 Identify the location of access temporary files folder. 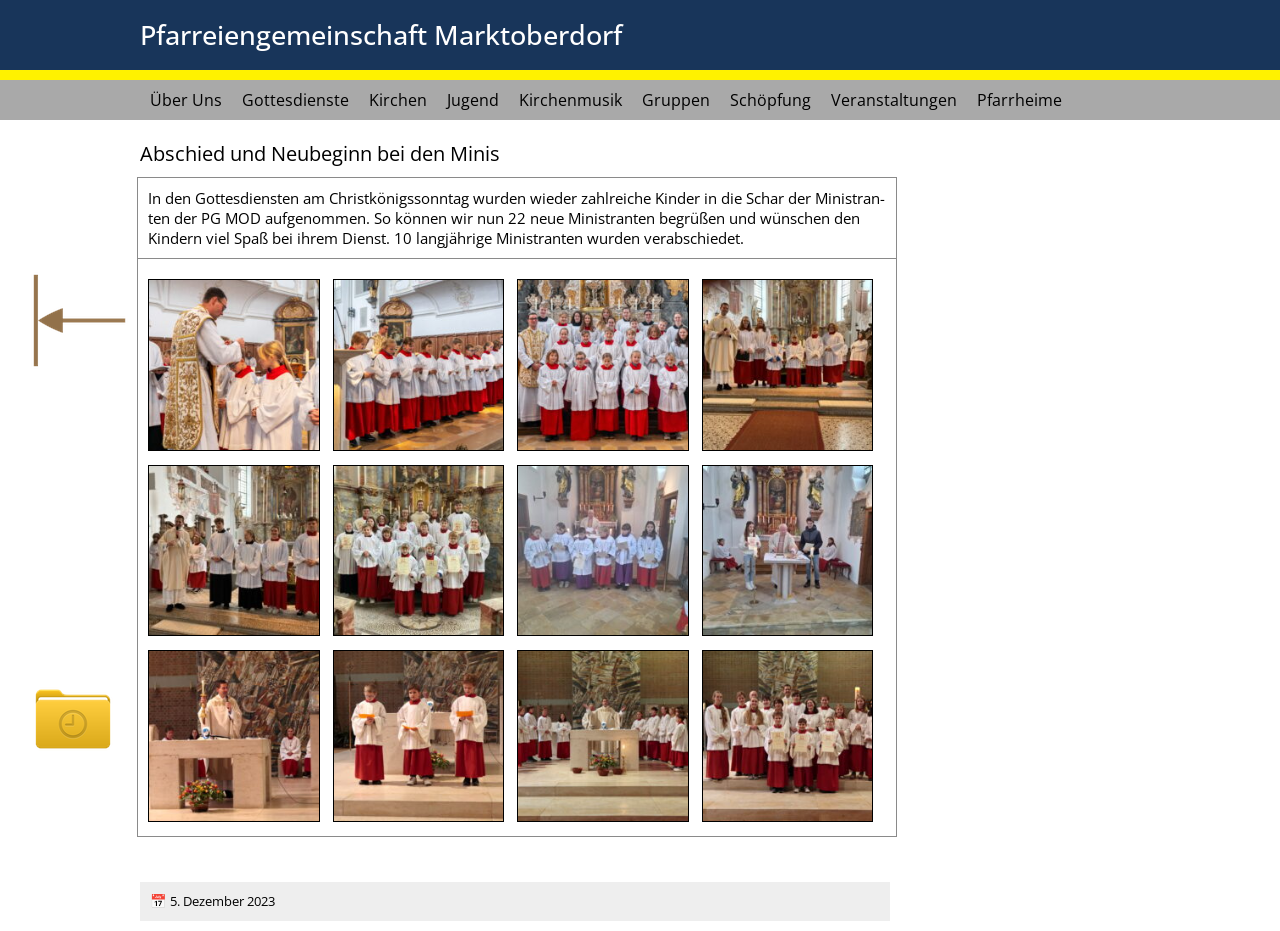
(73, 719).